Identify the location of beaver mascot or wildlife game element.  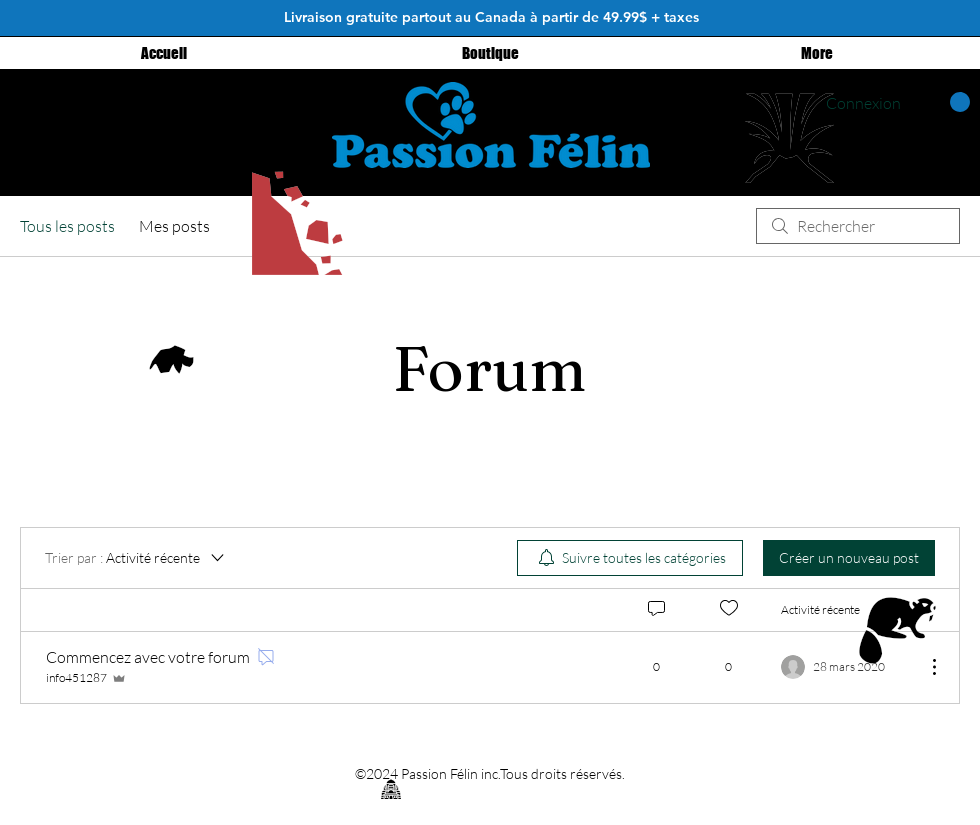
(897, 630).